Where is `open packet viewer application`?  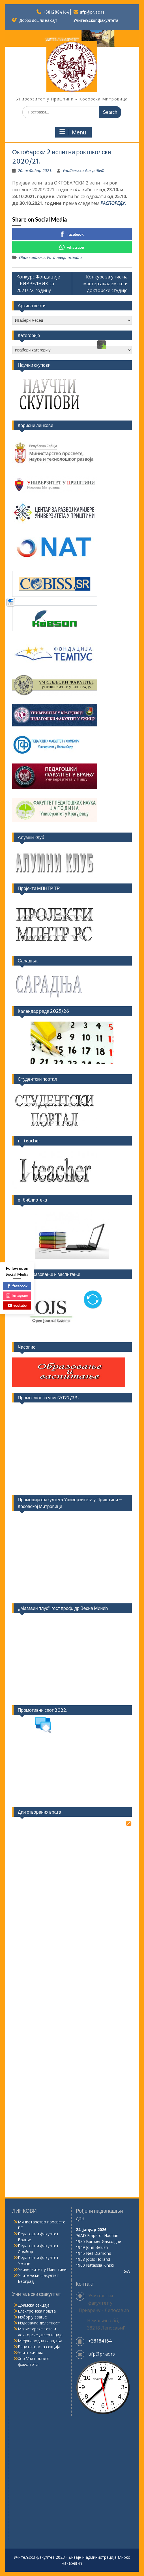 open packet viewer application is located at coordinates (44, 1726).